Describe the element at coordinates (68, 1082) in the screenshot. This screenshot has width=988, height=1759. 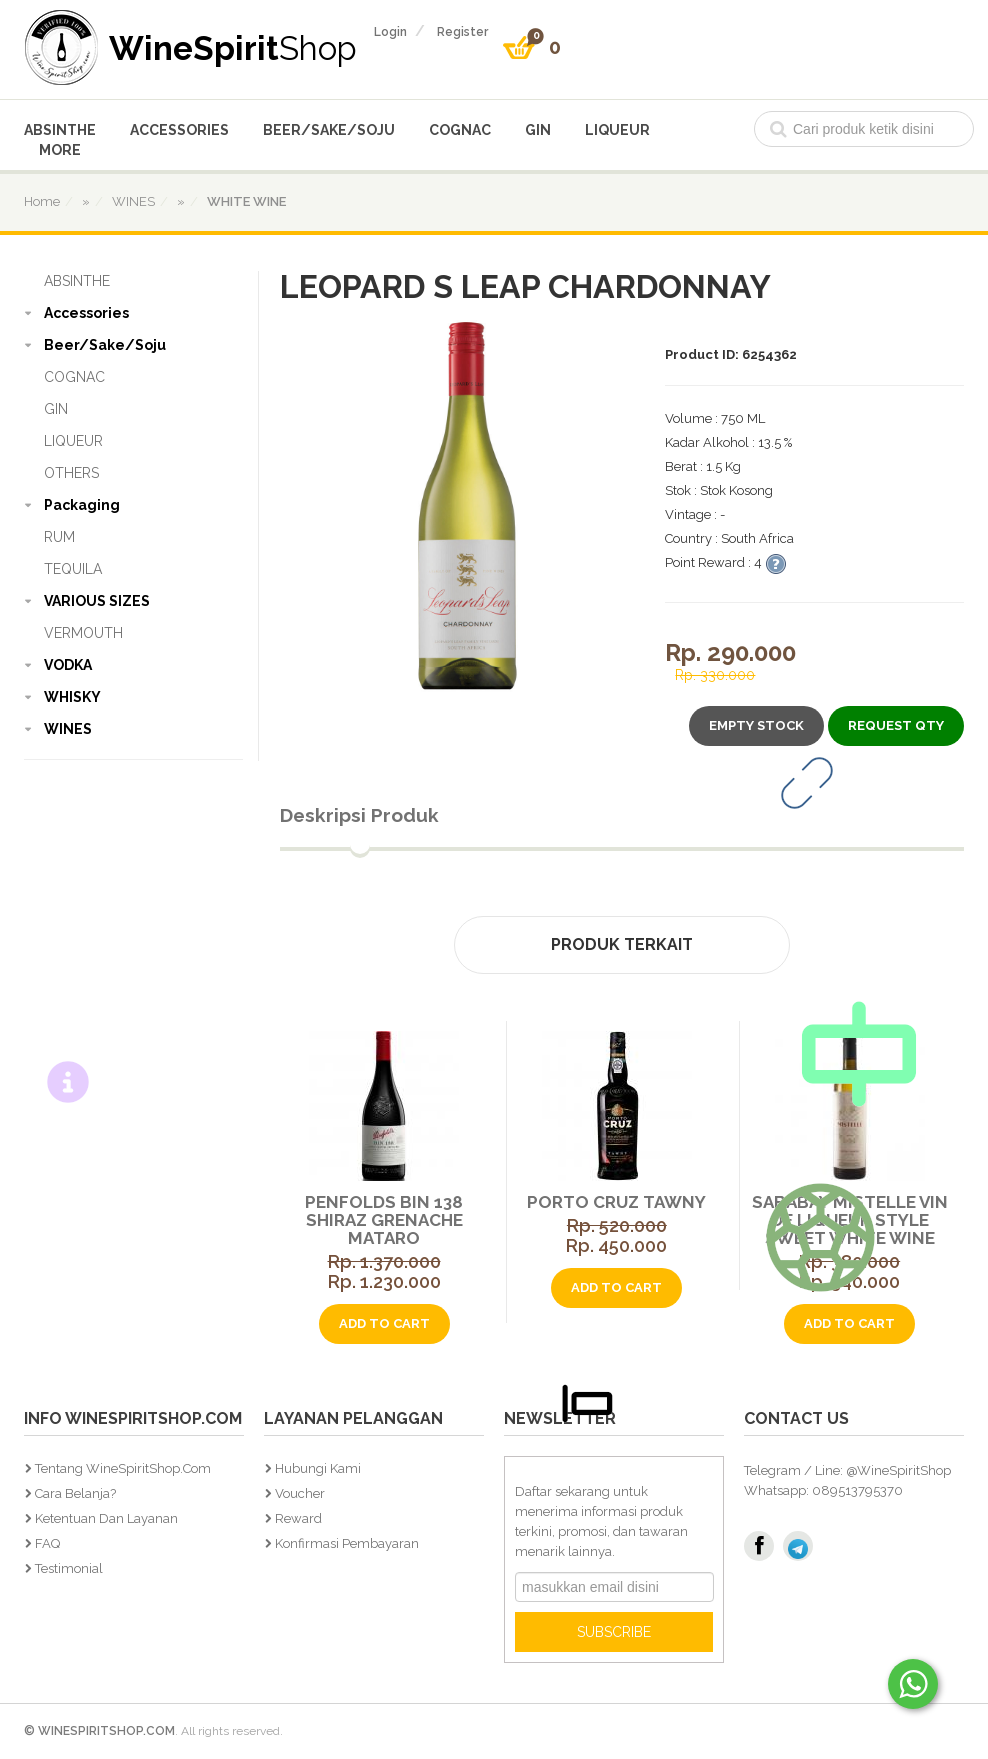
I see `view more information or details` at that location.